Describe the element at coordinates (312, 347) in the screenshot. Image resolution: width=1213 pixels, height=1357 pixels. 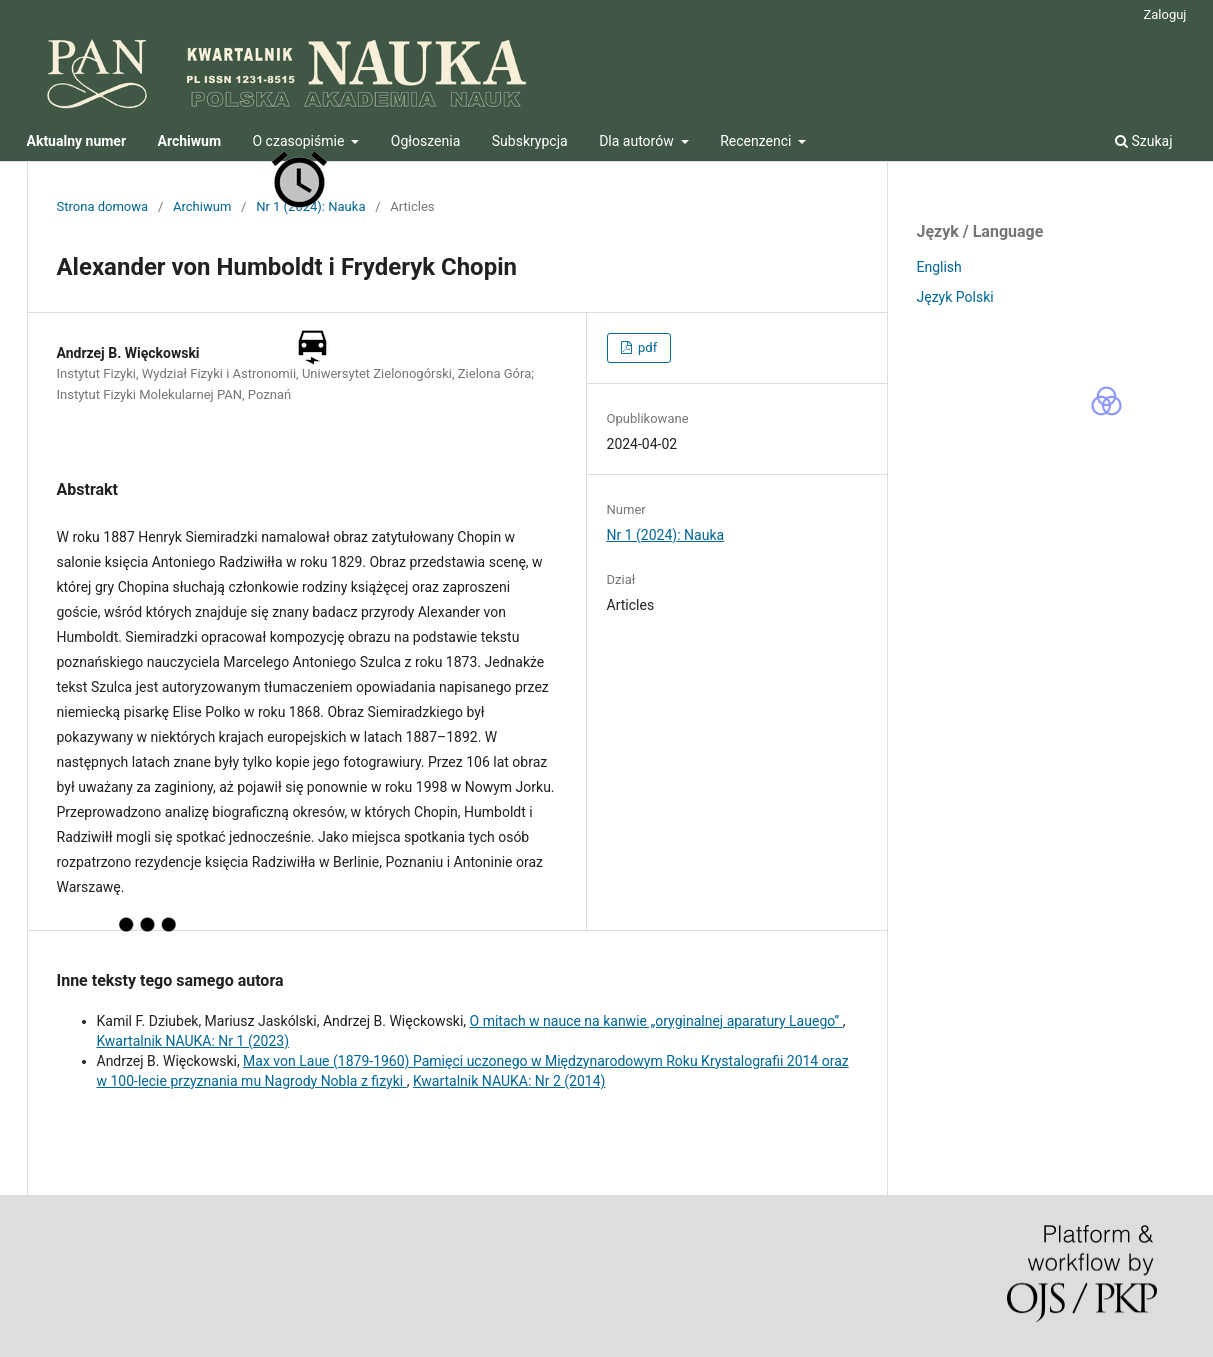
I see `locate nearby electric vehicle charging stations` at that location.